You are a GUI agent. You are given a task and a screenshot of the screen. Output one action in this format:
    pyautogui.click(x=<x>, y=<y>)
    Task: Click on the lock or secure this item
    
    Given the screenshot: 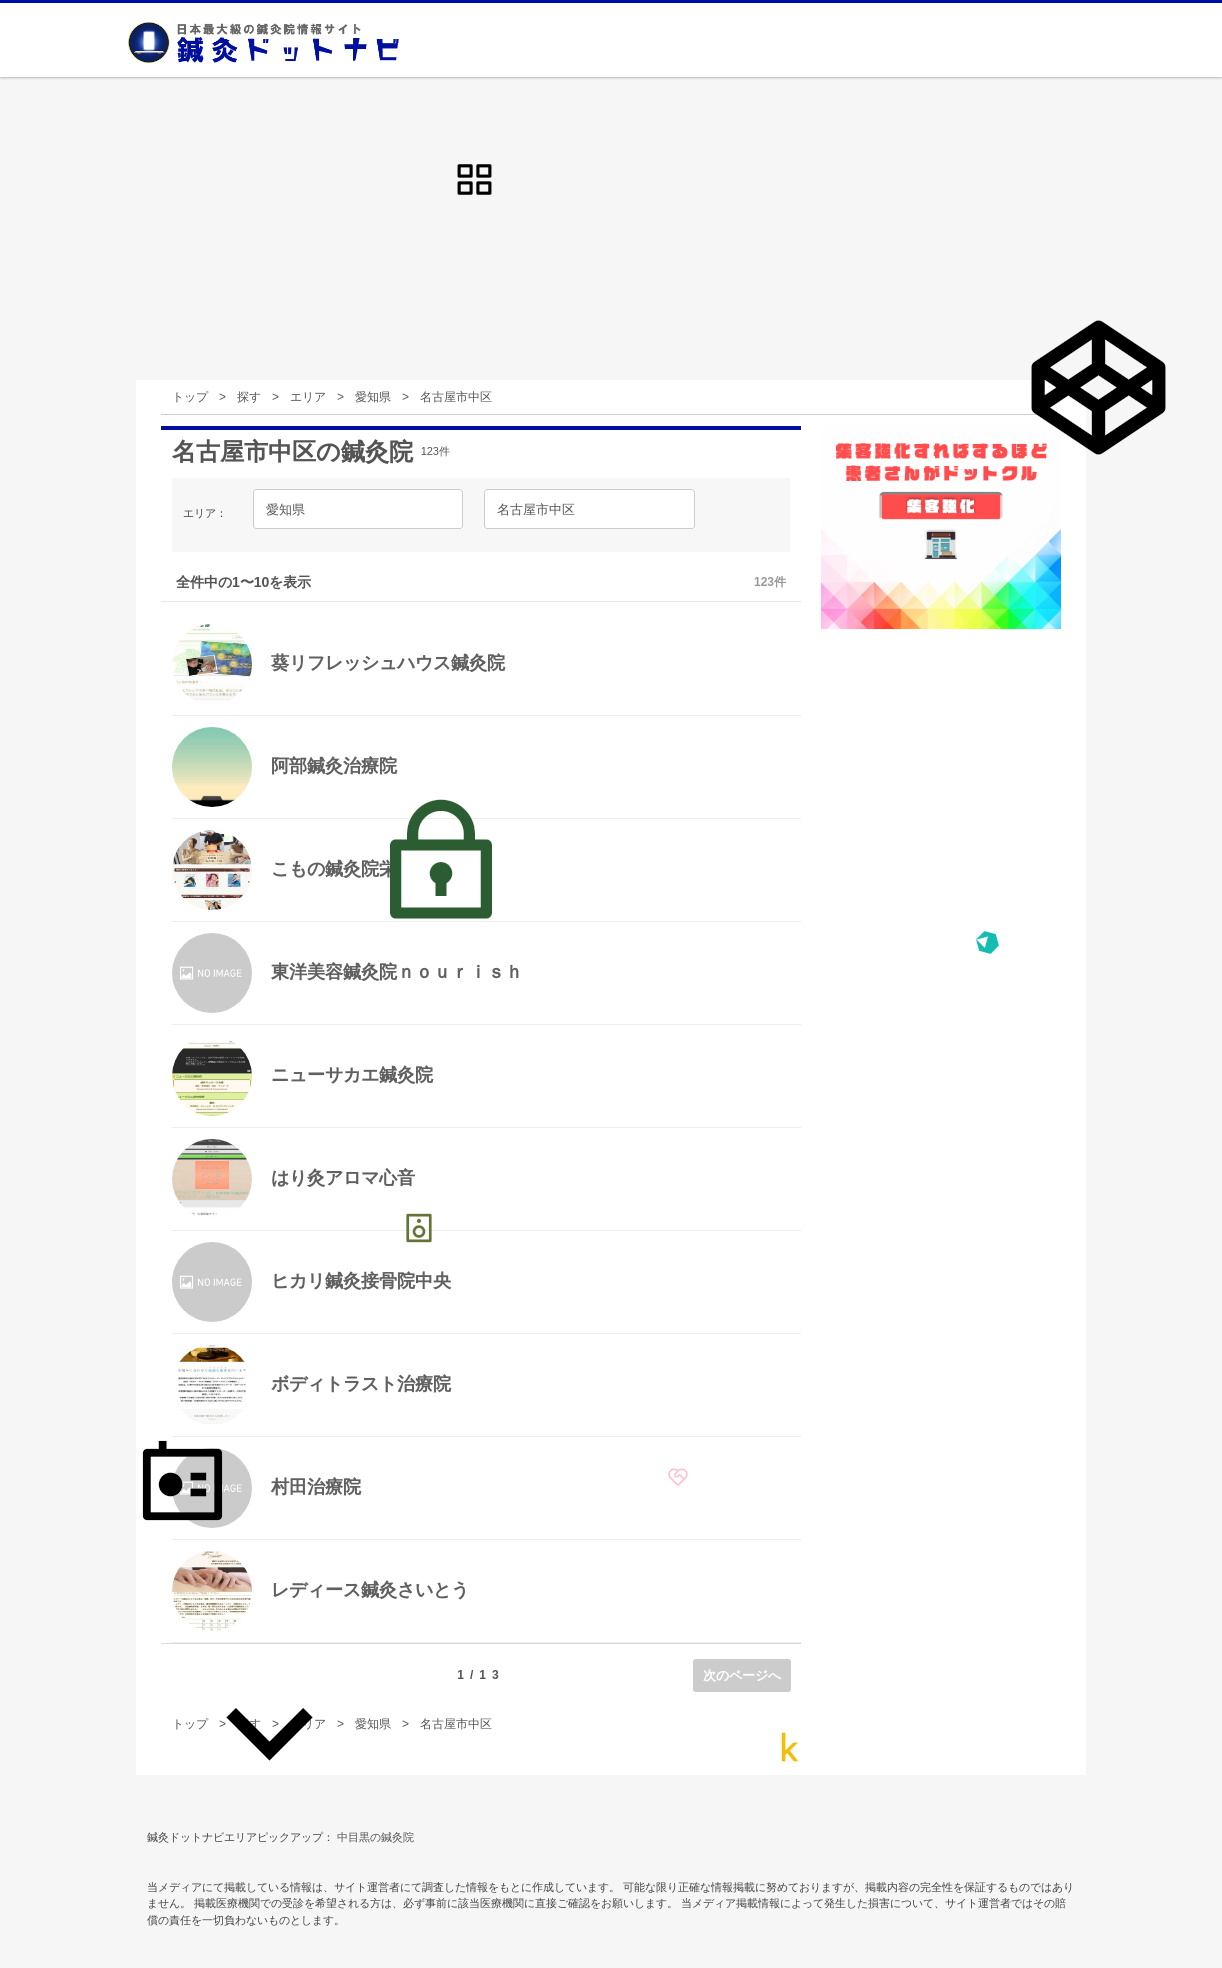 What is the action you would take?
    pyautogui.click(x=441, y=862)
    